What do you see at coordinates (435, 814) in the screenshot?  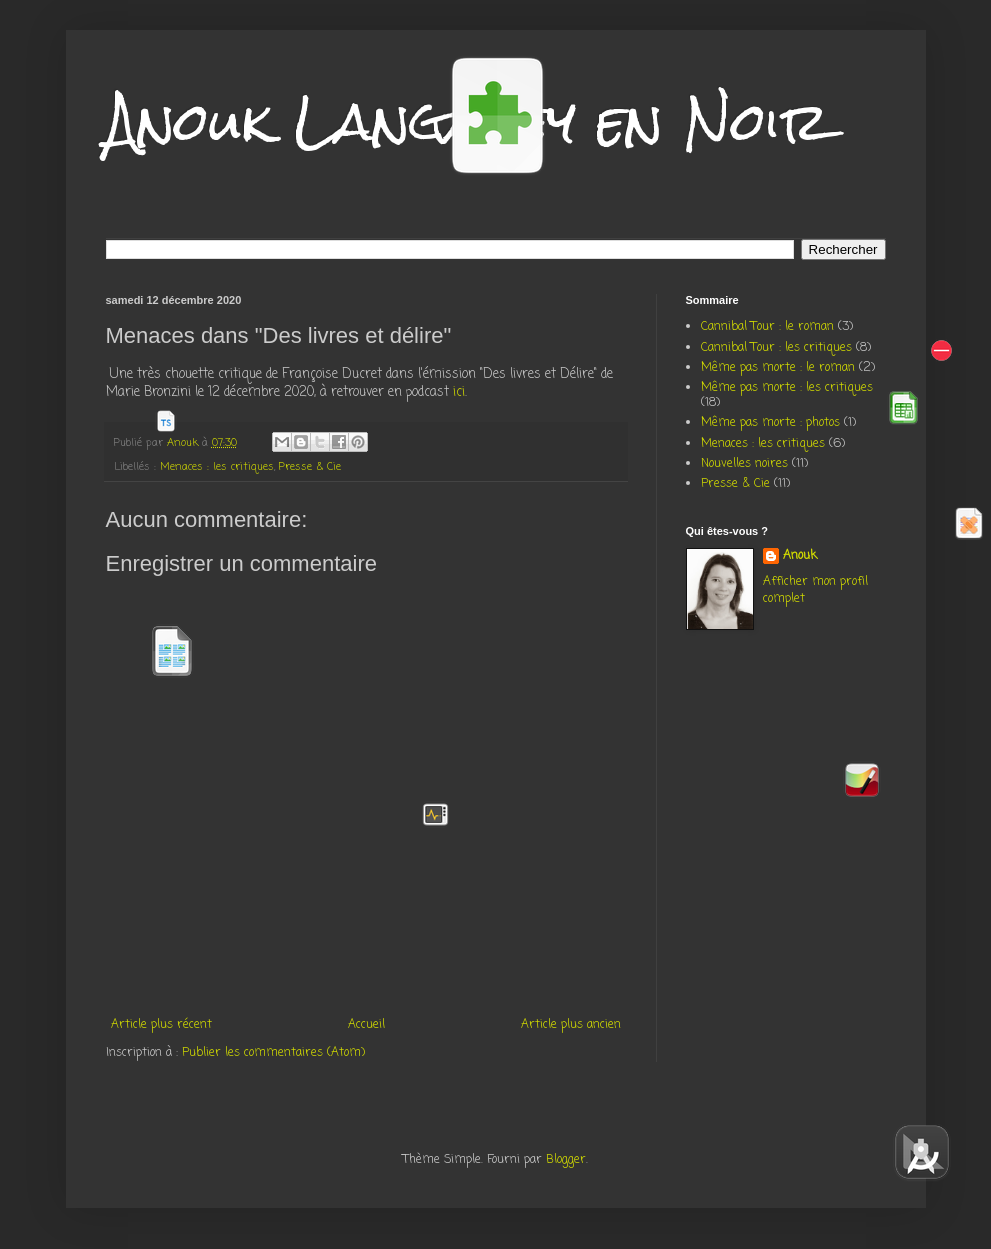 I see `open system monitor to view CPU and memory usage` at bounding box center [435, 814].